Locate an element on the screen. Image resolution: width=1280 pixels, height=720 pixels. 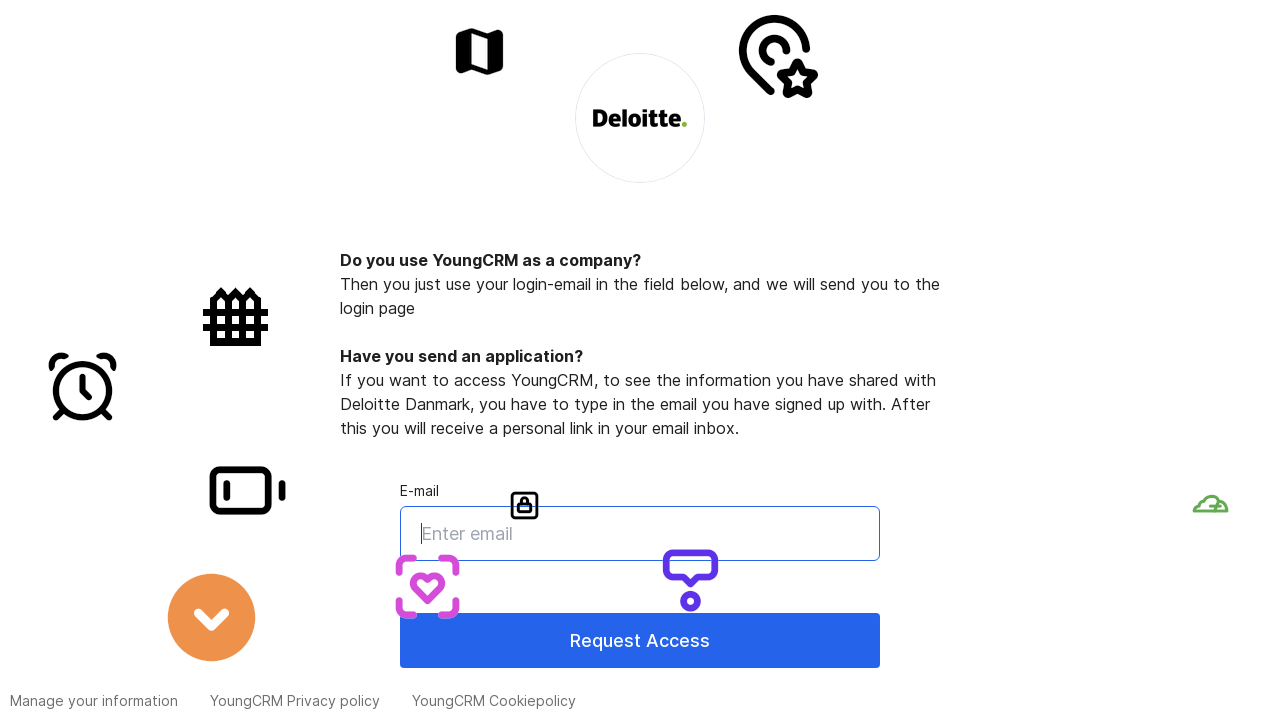
mark a location as favorite is located at coordinates (774, 54).